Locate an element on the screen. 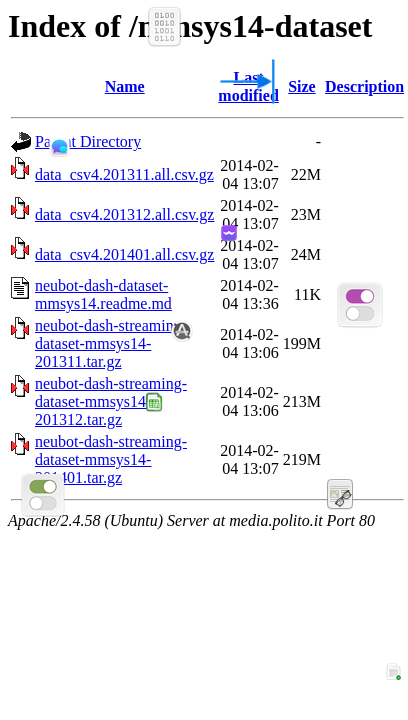 The height and width of the screenshot is (720, 408). go to the last item or page is located at coordinates (247, 81).